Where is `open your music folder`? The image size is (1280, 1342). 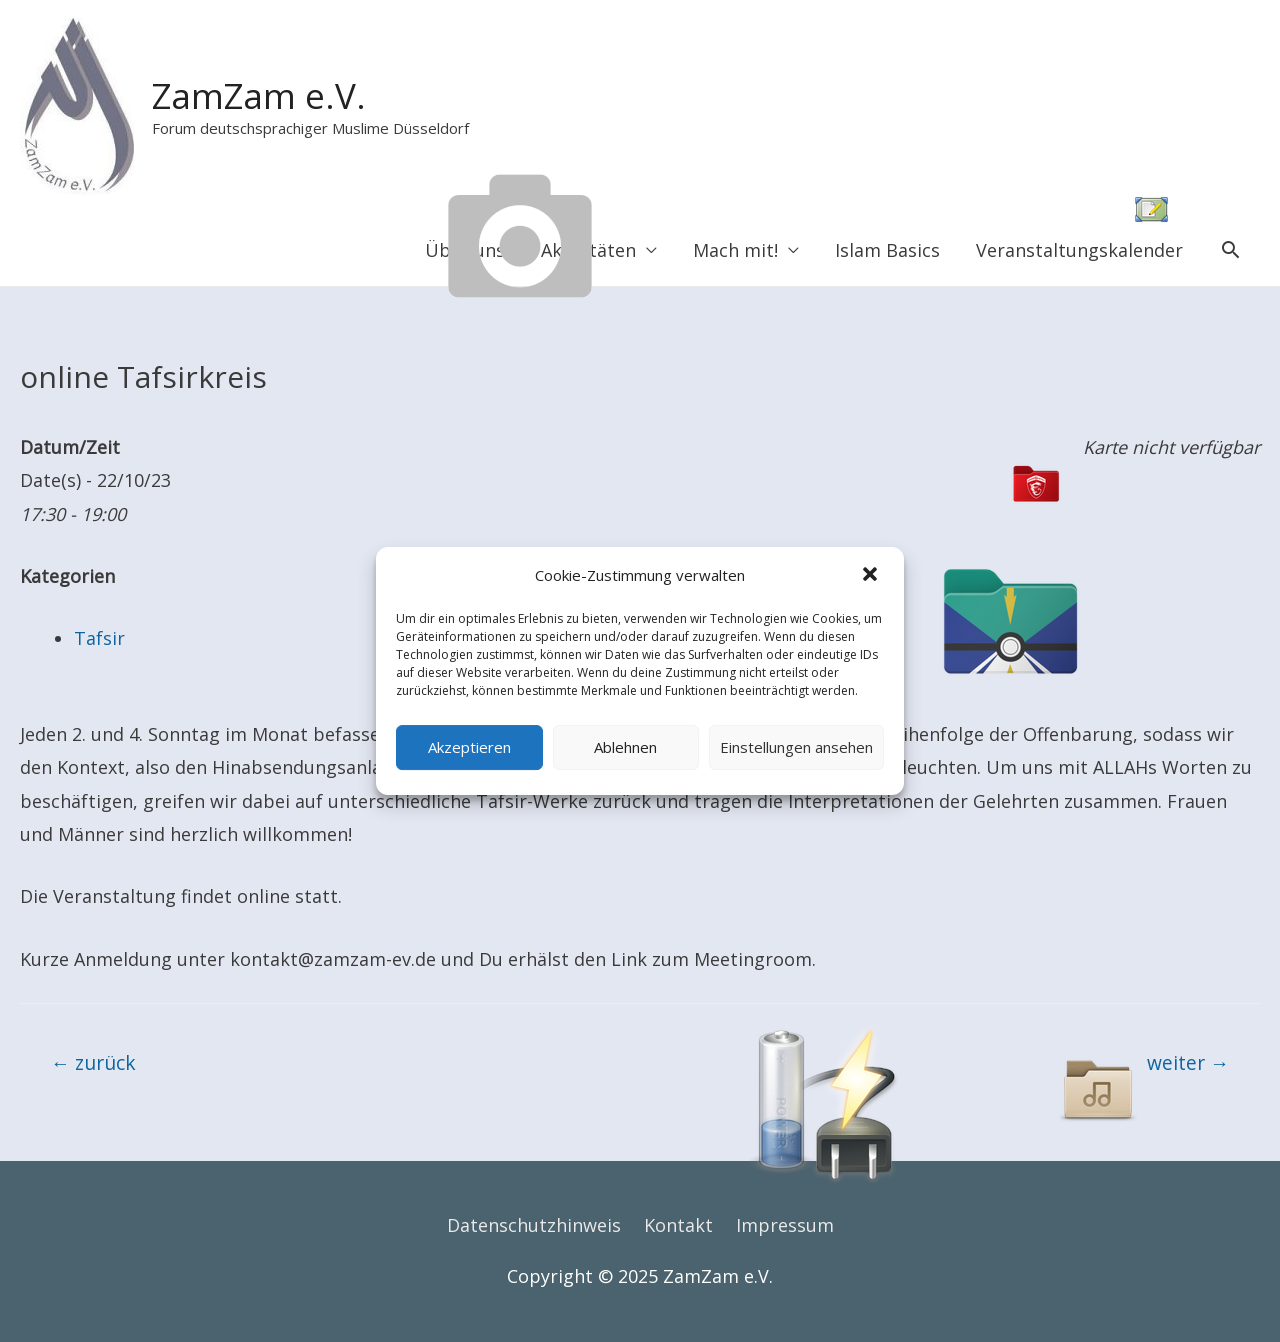
open your music folder is located at coordinates (1098, 1093).